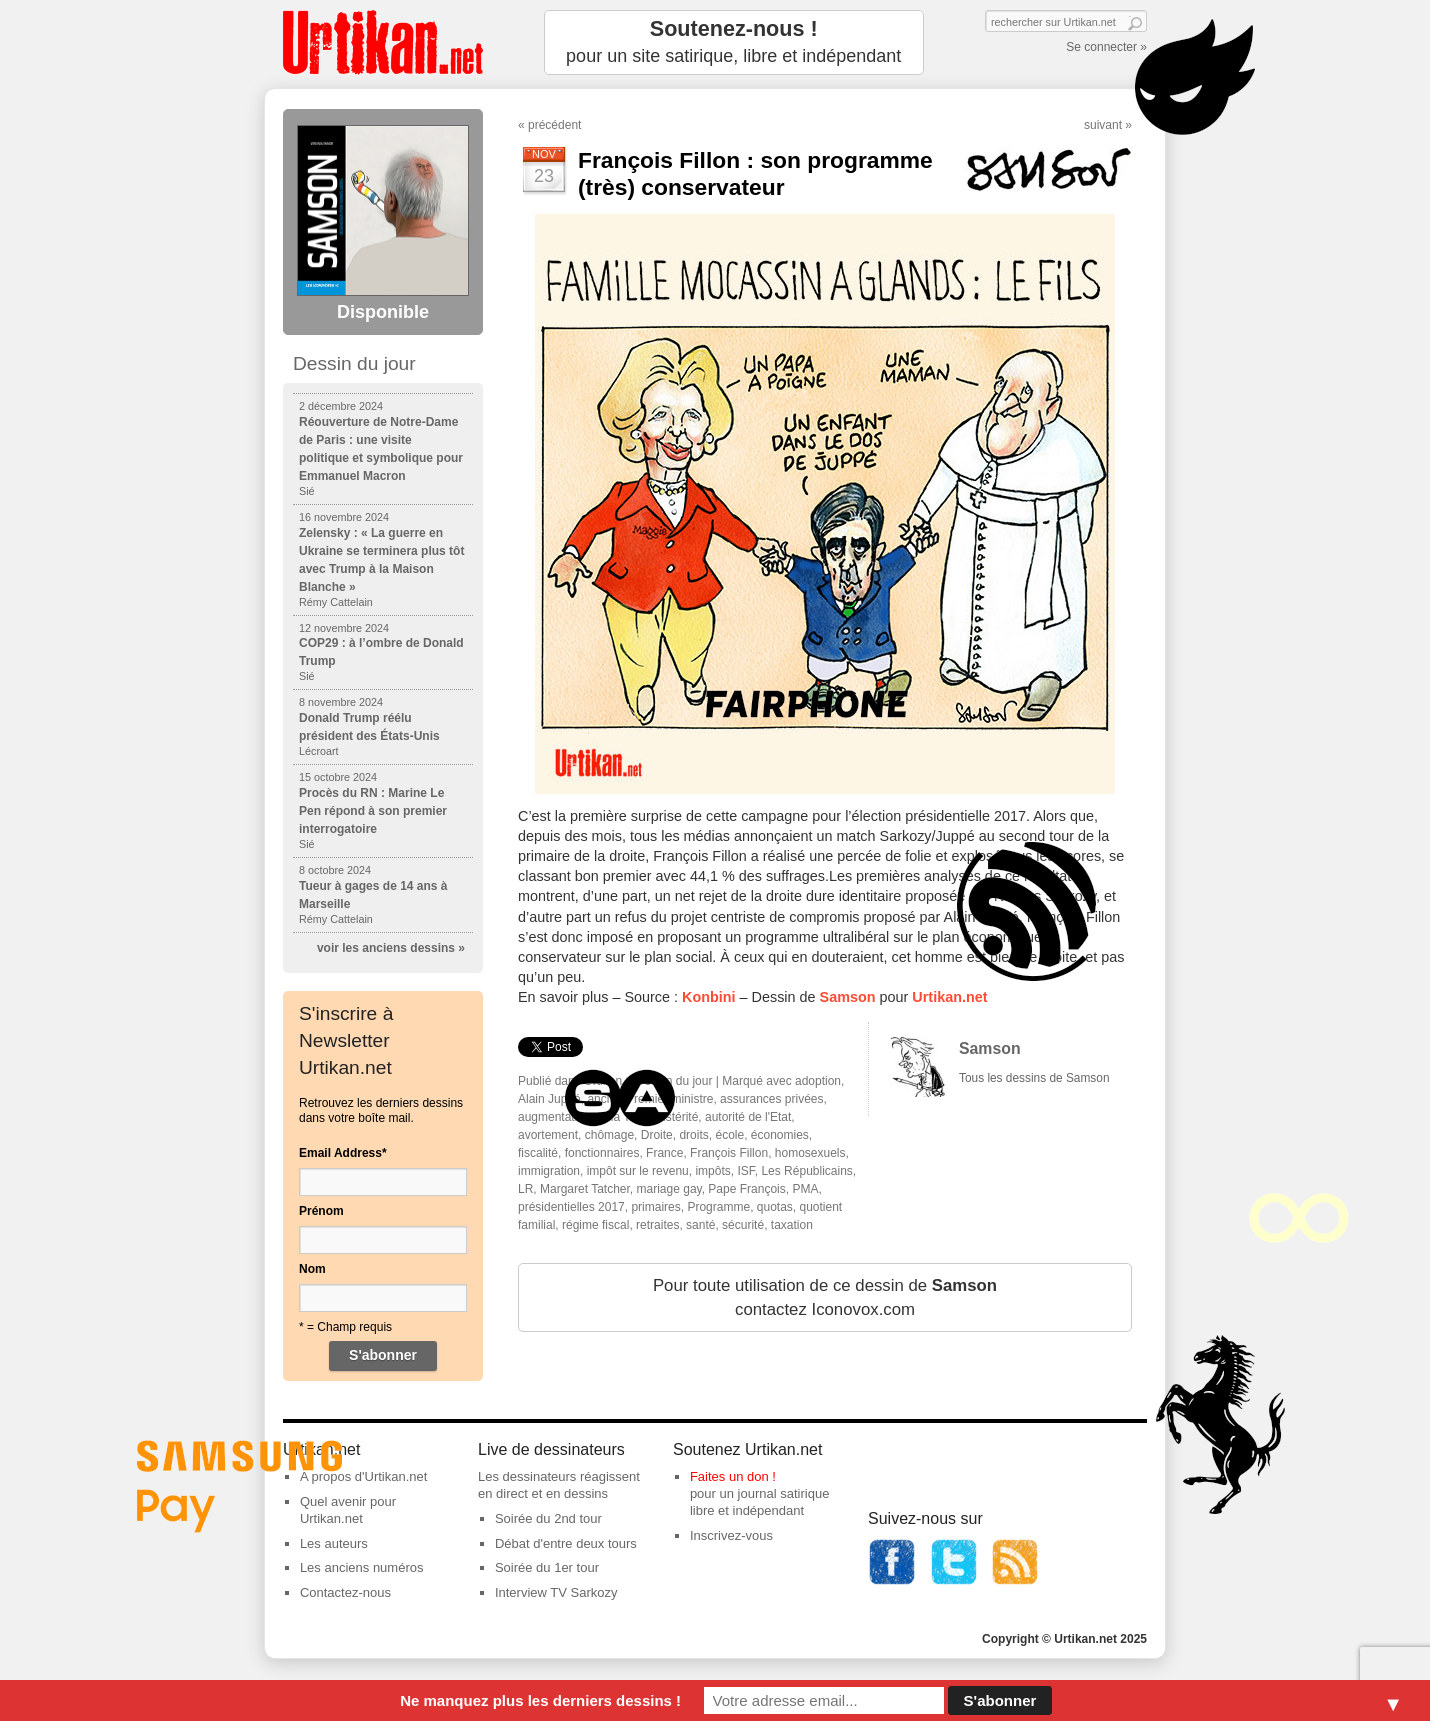  What do you see at coordinates (1220, 1424) in the screenshot?
I see `Ferrari brand logo` at bounding box center [1220, 1424].